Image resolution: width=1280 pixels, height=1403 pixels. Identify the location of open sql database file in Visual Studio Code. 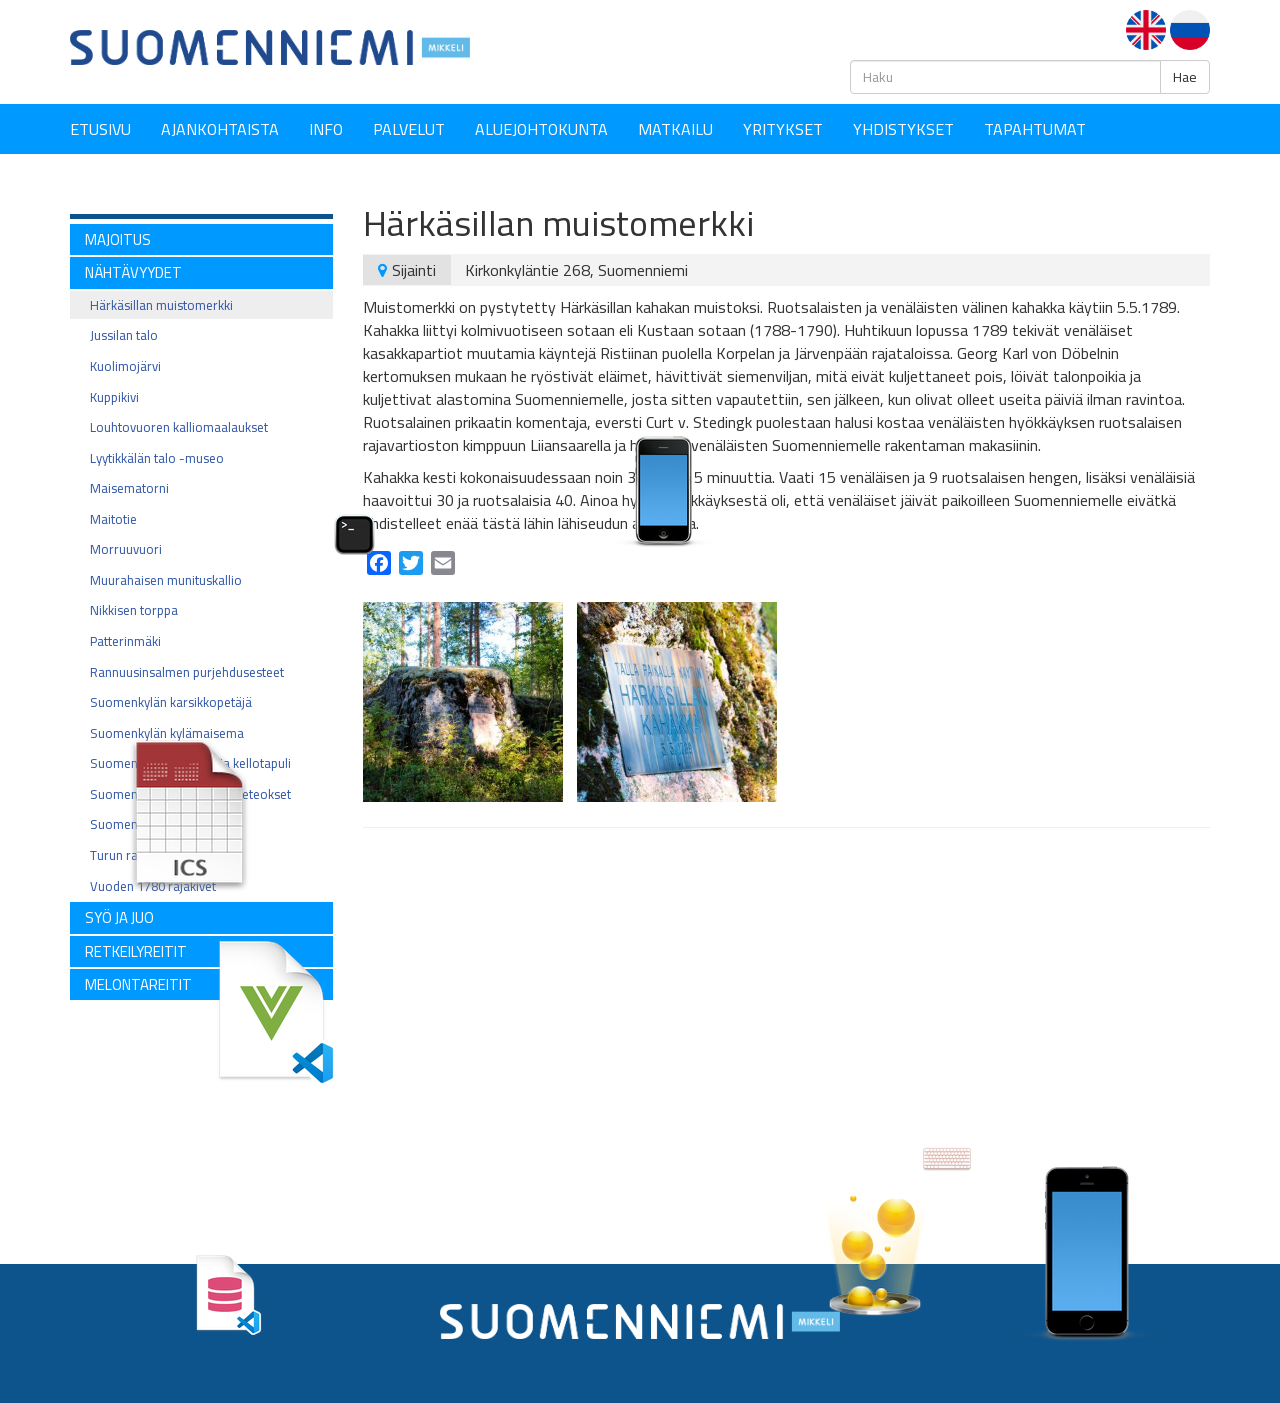
(225, 1294).